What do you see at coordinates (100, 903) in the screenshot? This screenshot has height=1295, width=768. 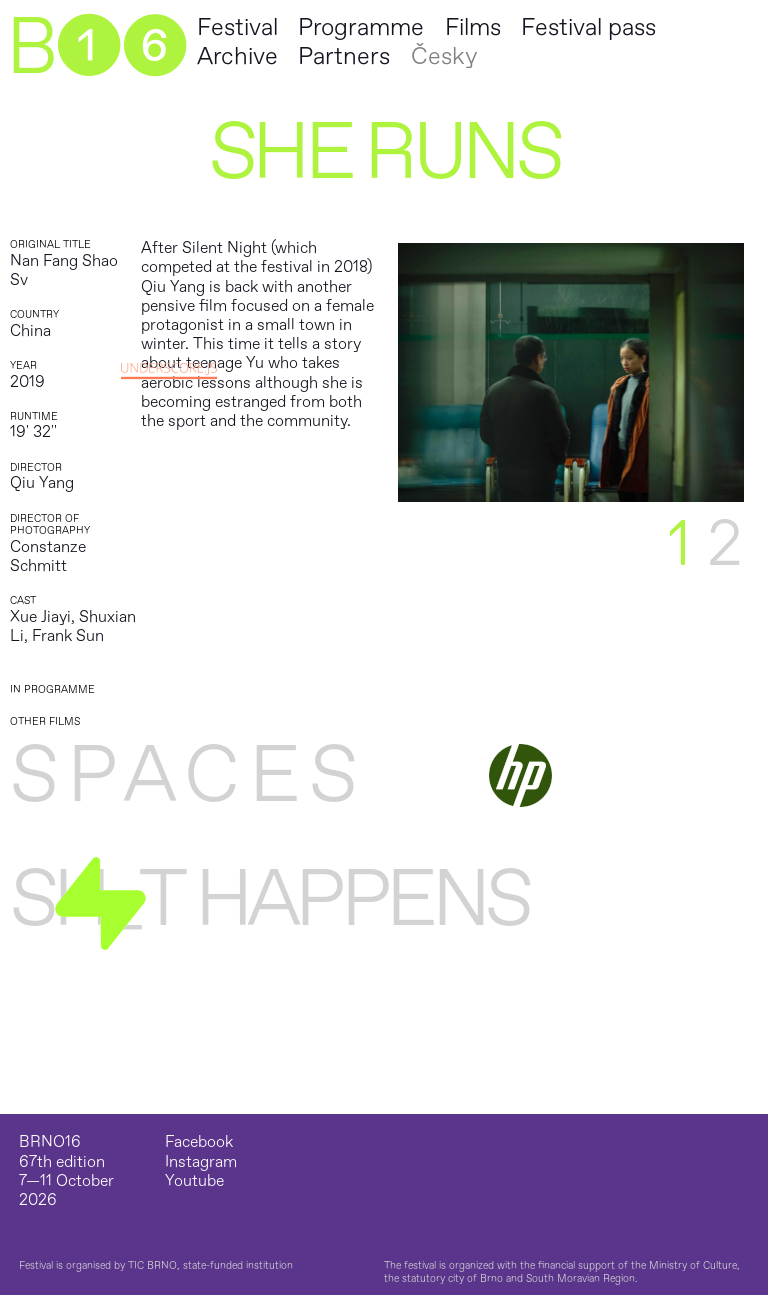 I see `supabase logo` at bounding box center [100, 903].